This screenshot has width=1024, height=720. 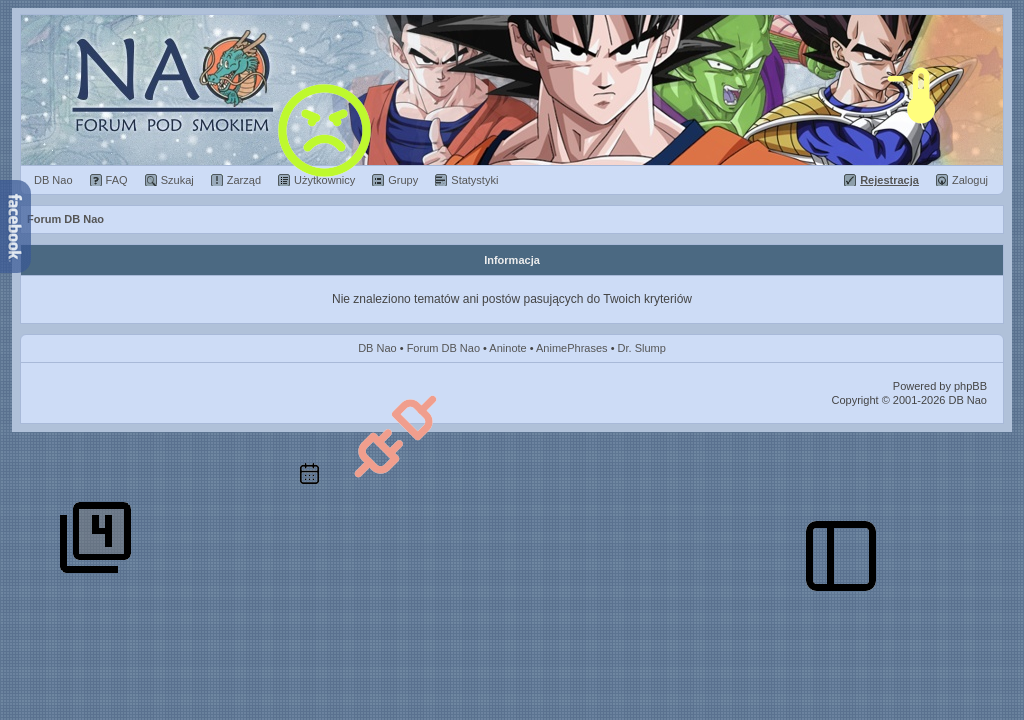 I want to click on select 4 images or items, so click(x=95, y=537).